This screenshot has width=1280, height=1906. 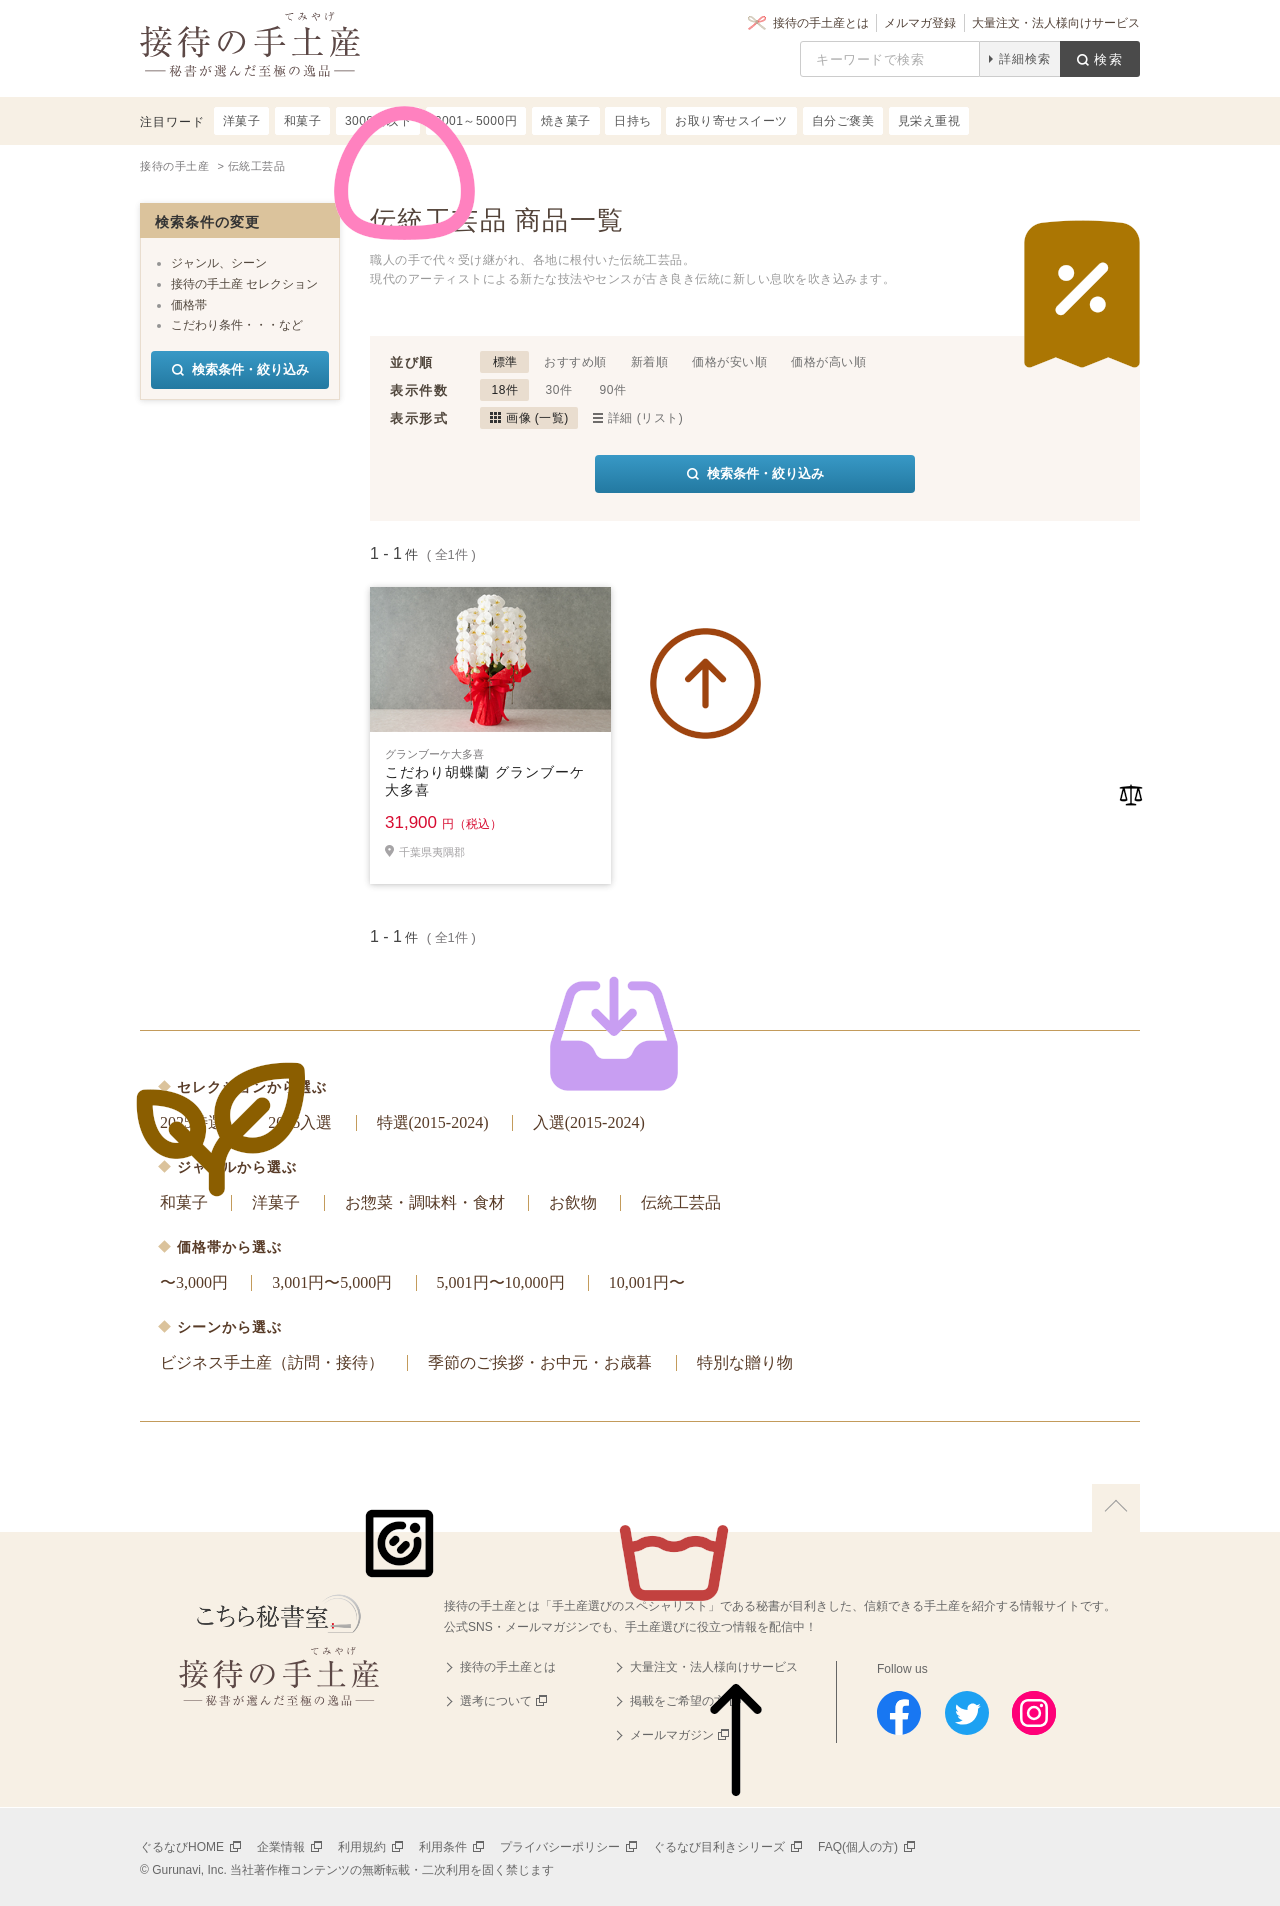 What do you see at coordinates (736, 1740) in the screenshot?
I see `scroll to top of page` at bounding box center [736, 1740].